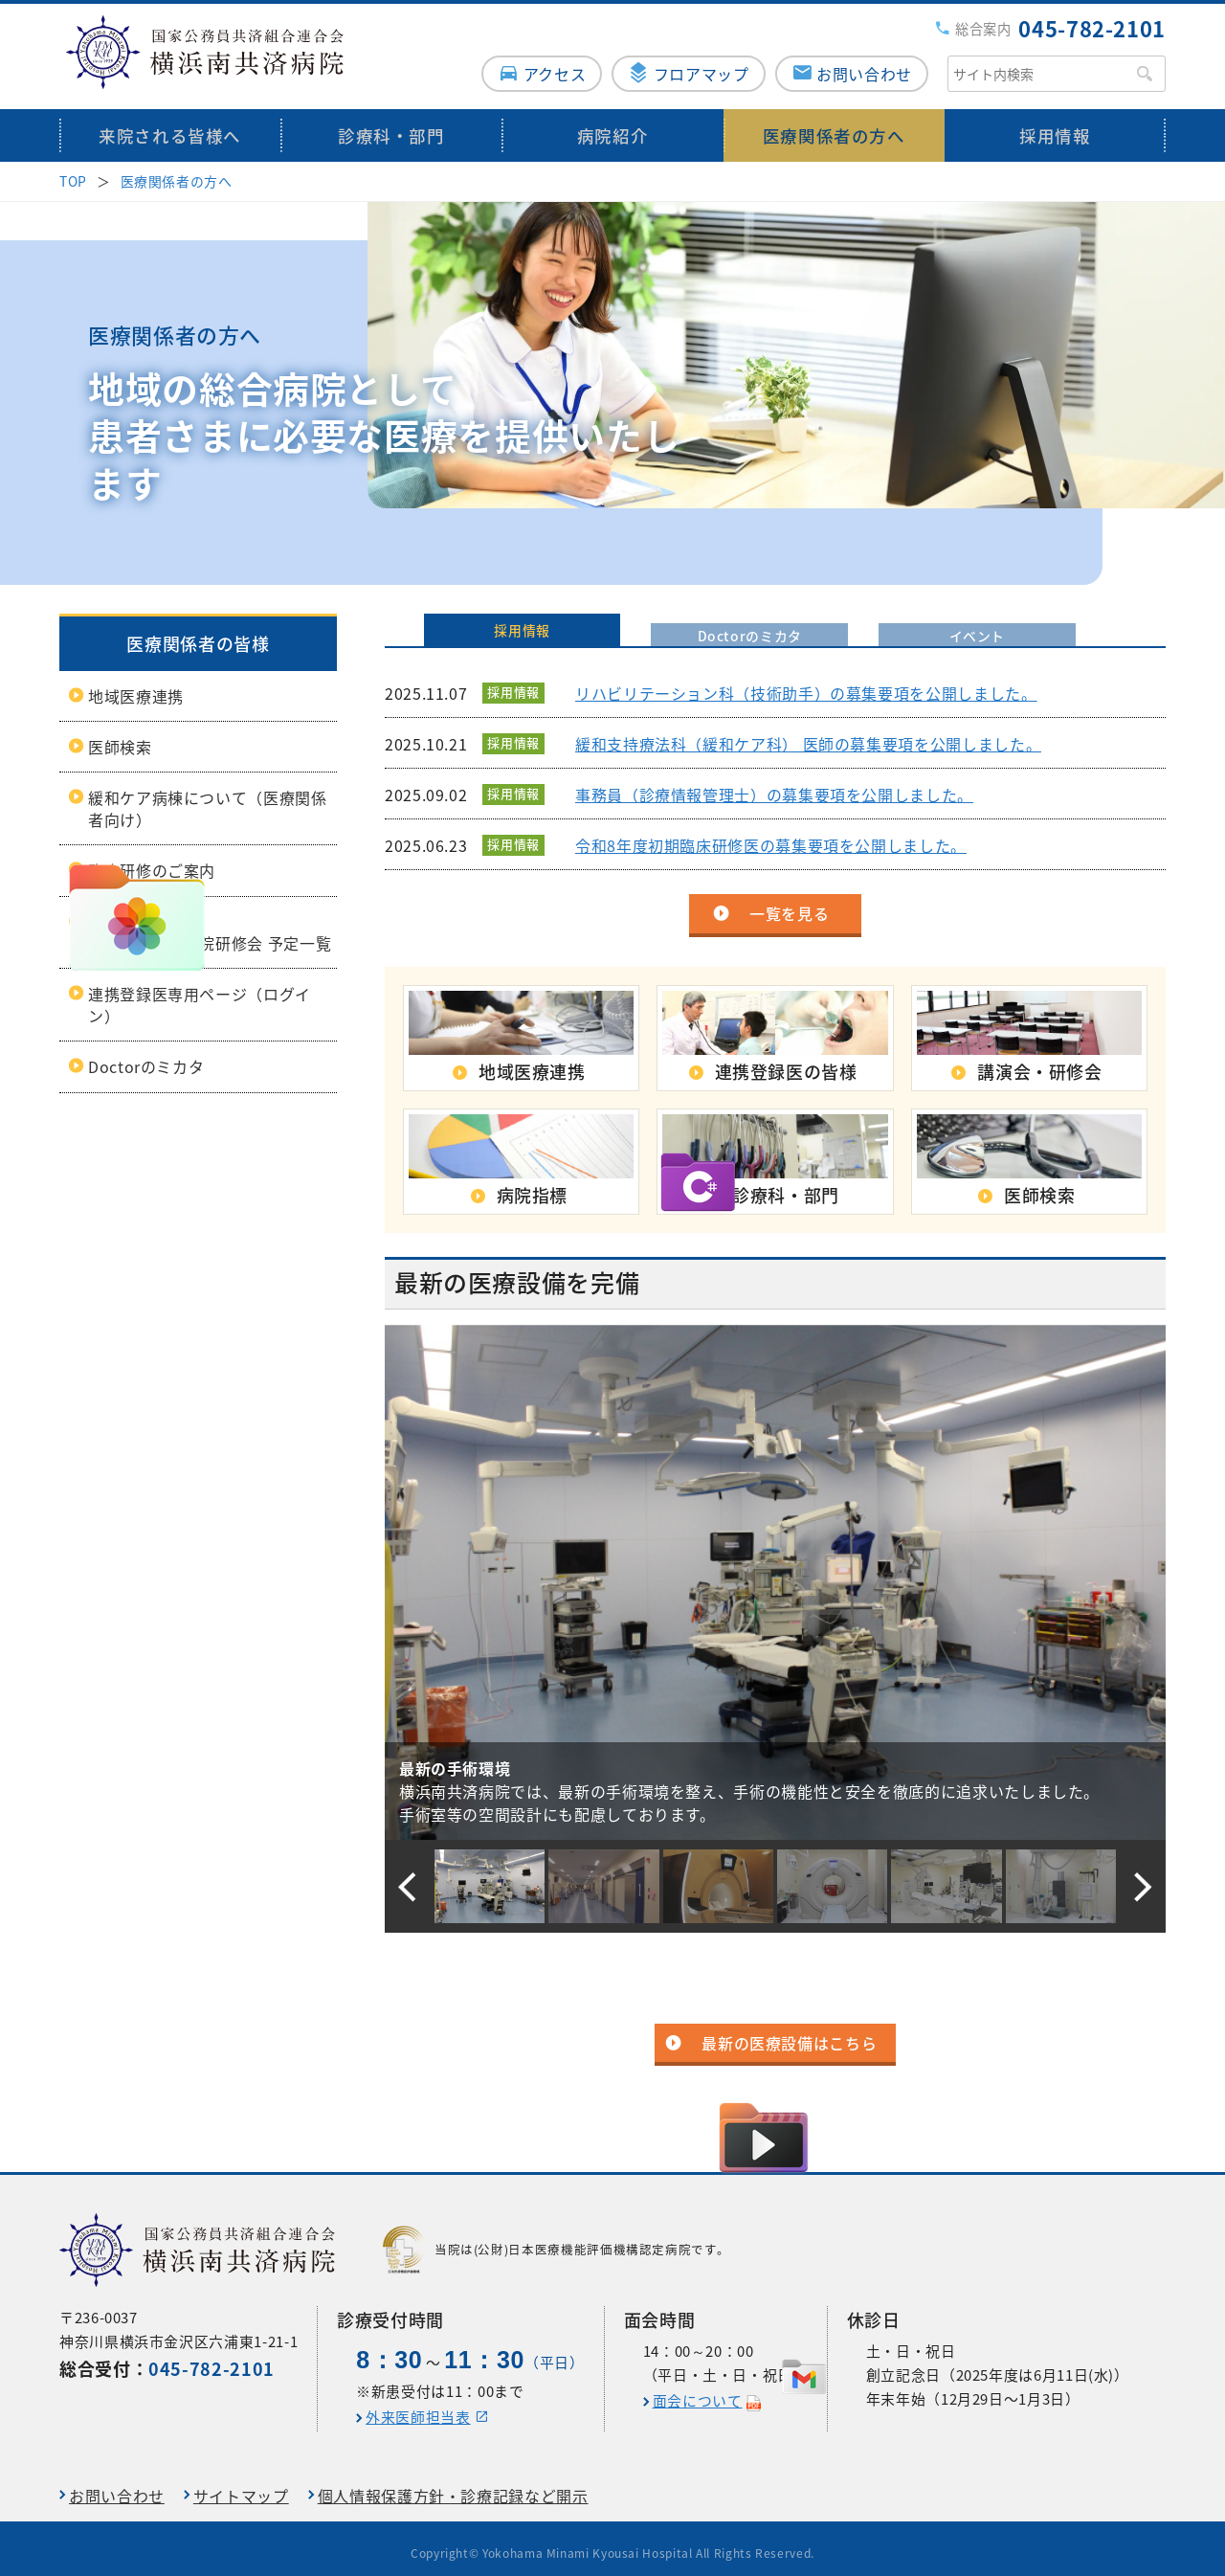  Describe the element at coordinates (763, 2139) in the screenshot. I see `open your movie files folder` at that location.